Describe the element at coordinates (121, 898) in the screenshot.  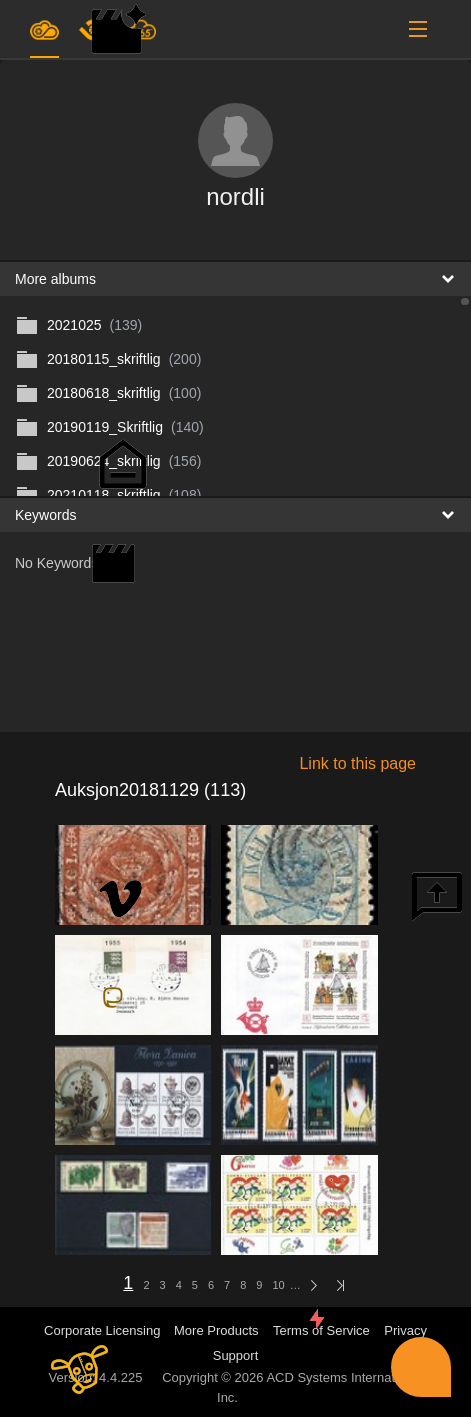
I see `open the Vimeo app` at that location.